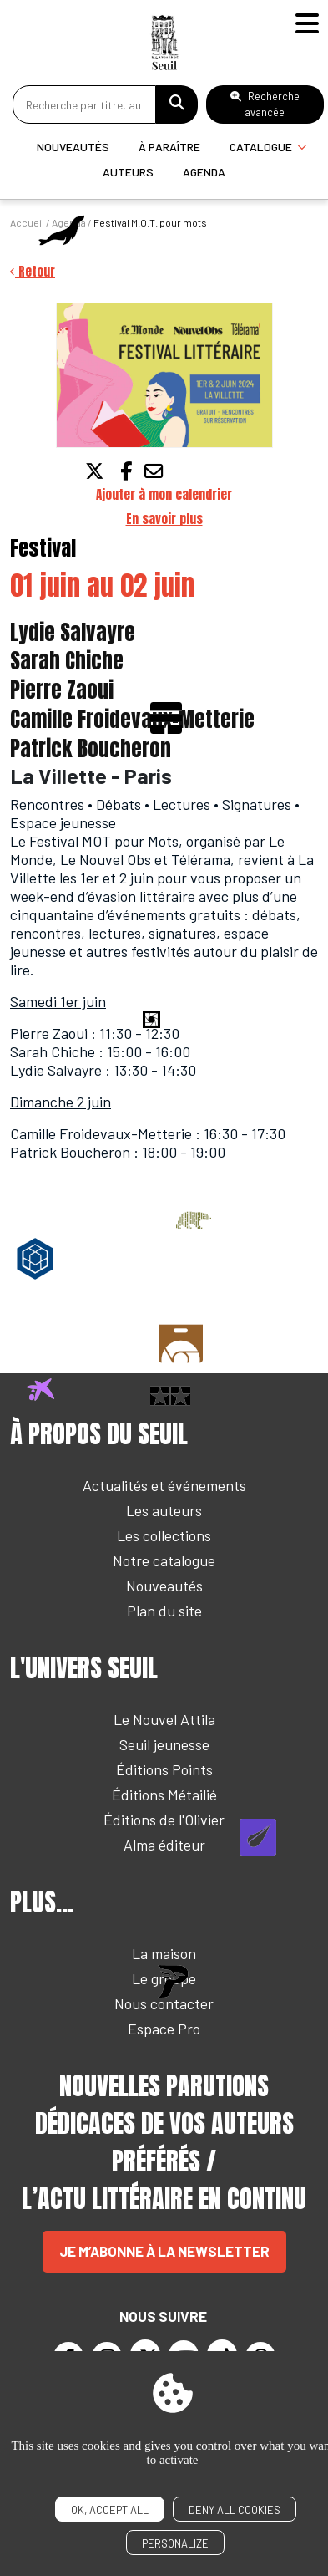  I want to click on tamiya brand logo, so click(170, 1396).